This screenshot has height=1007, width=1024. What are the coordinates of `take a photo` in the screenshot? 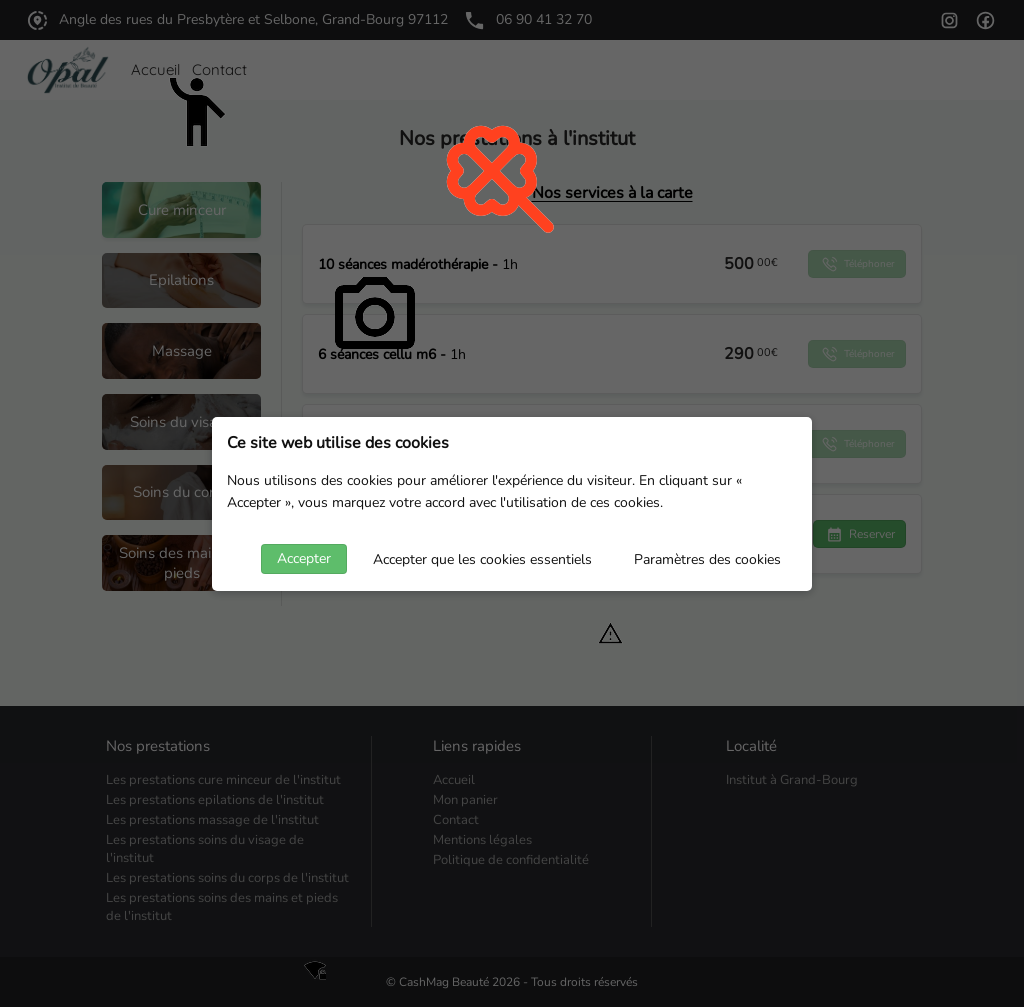 It's located at (375, 317).